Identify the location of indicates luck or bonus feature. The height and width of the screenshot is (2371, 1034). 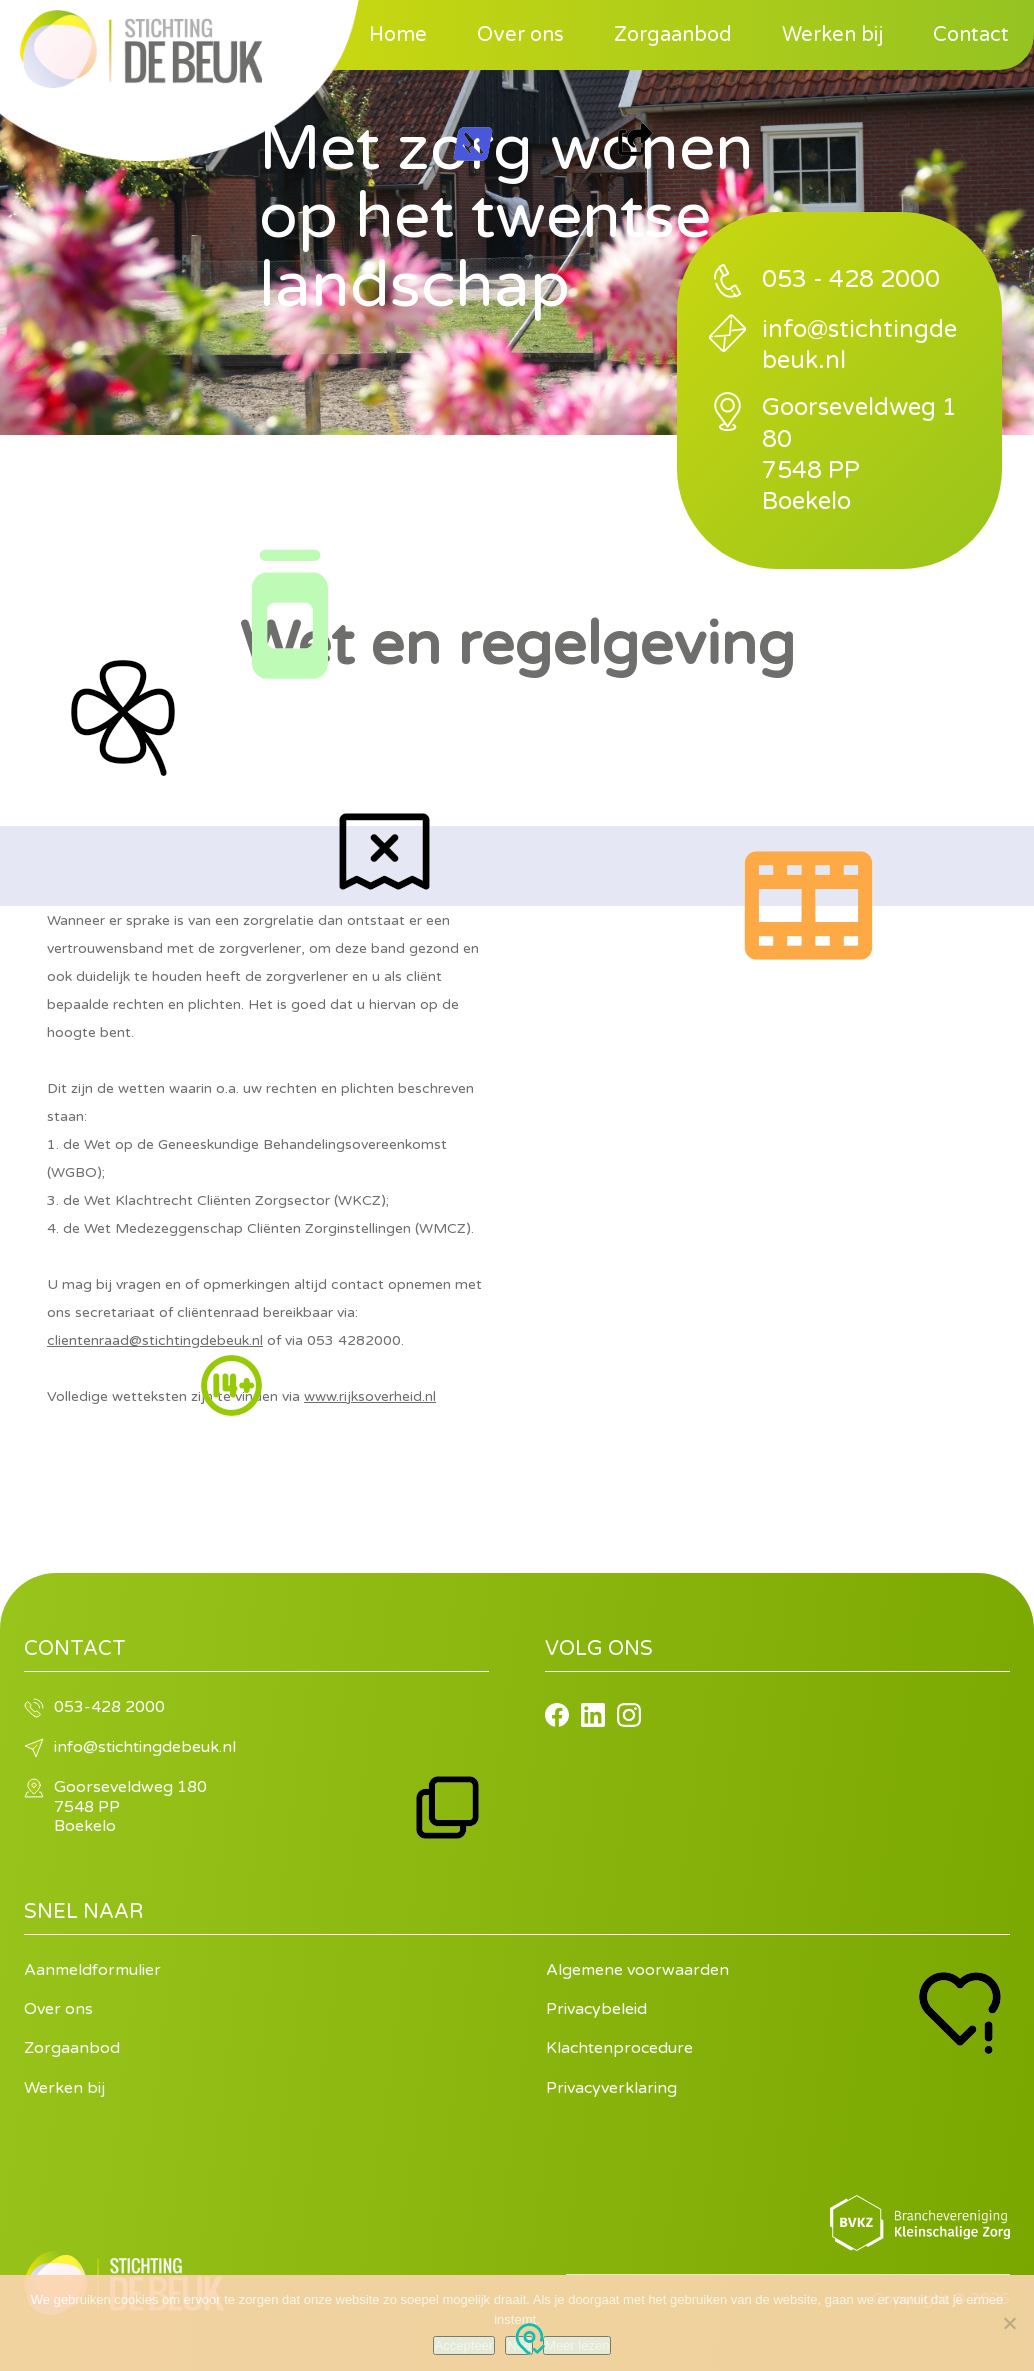
(123, 716).